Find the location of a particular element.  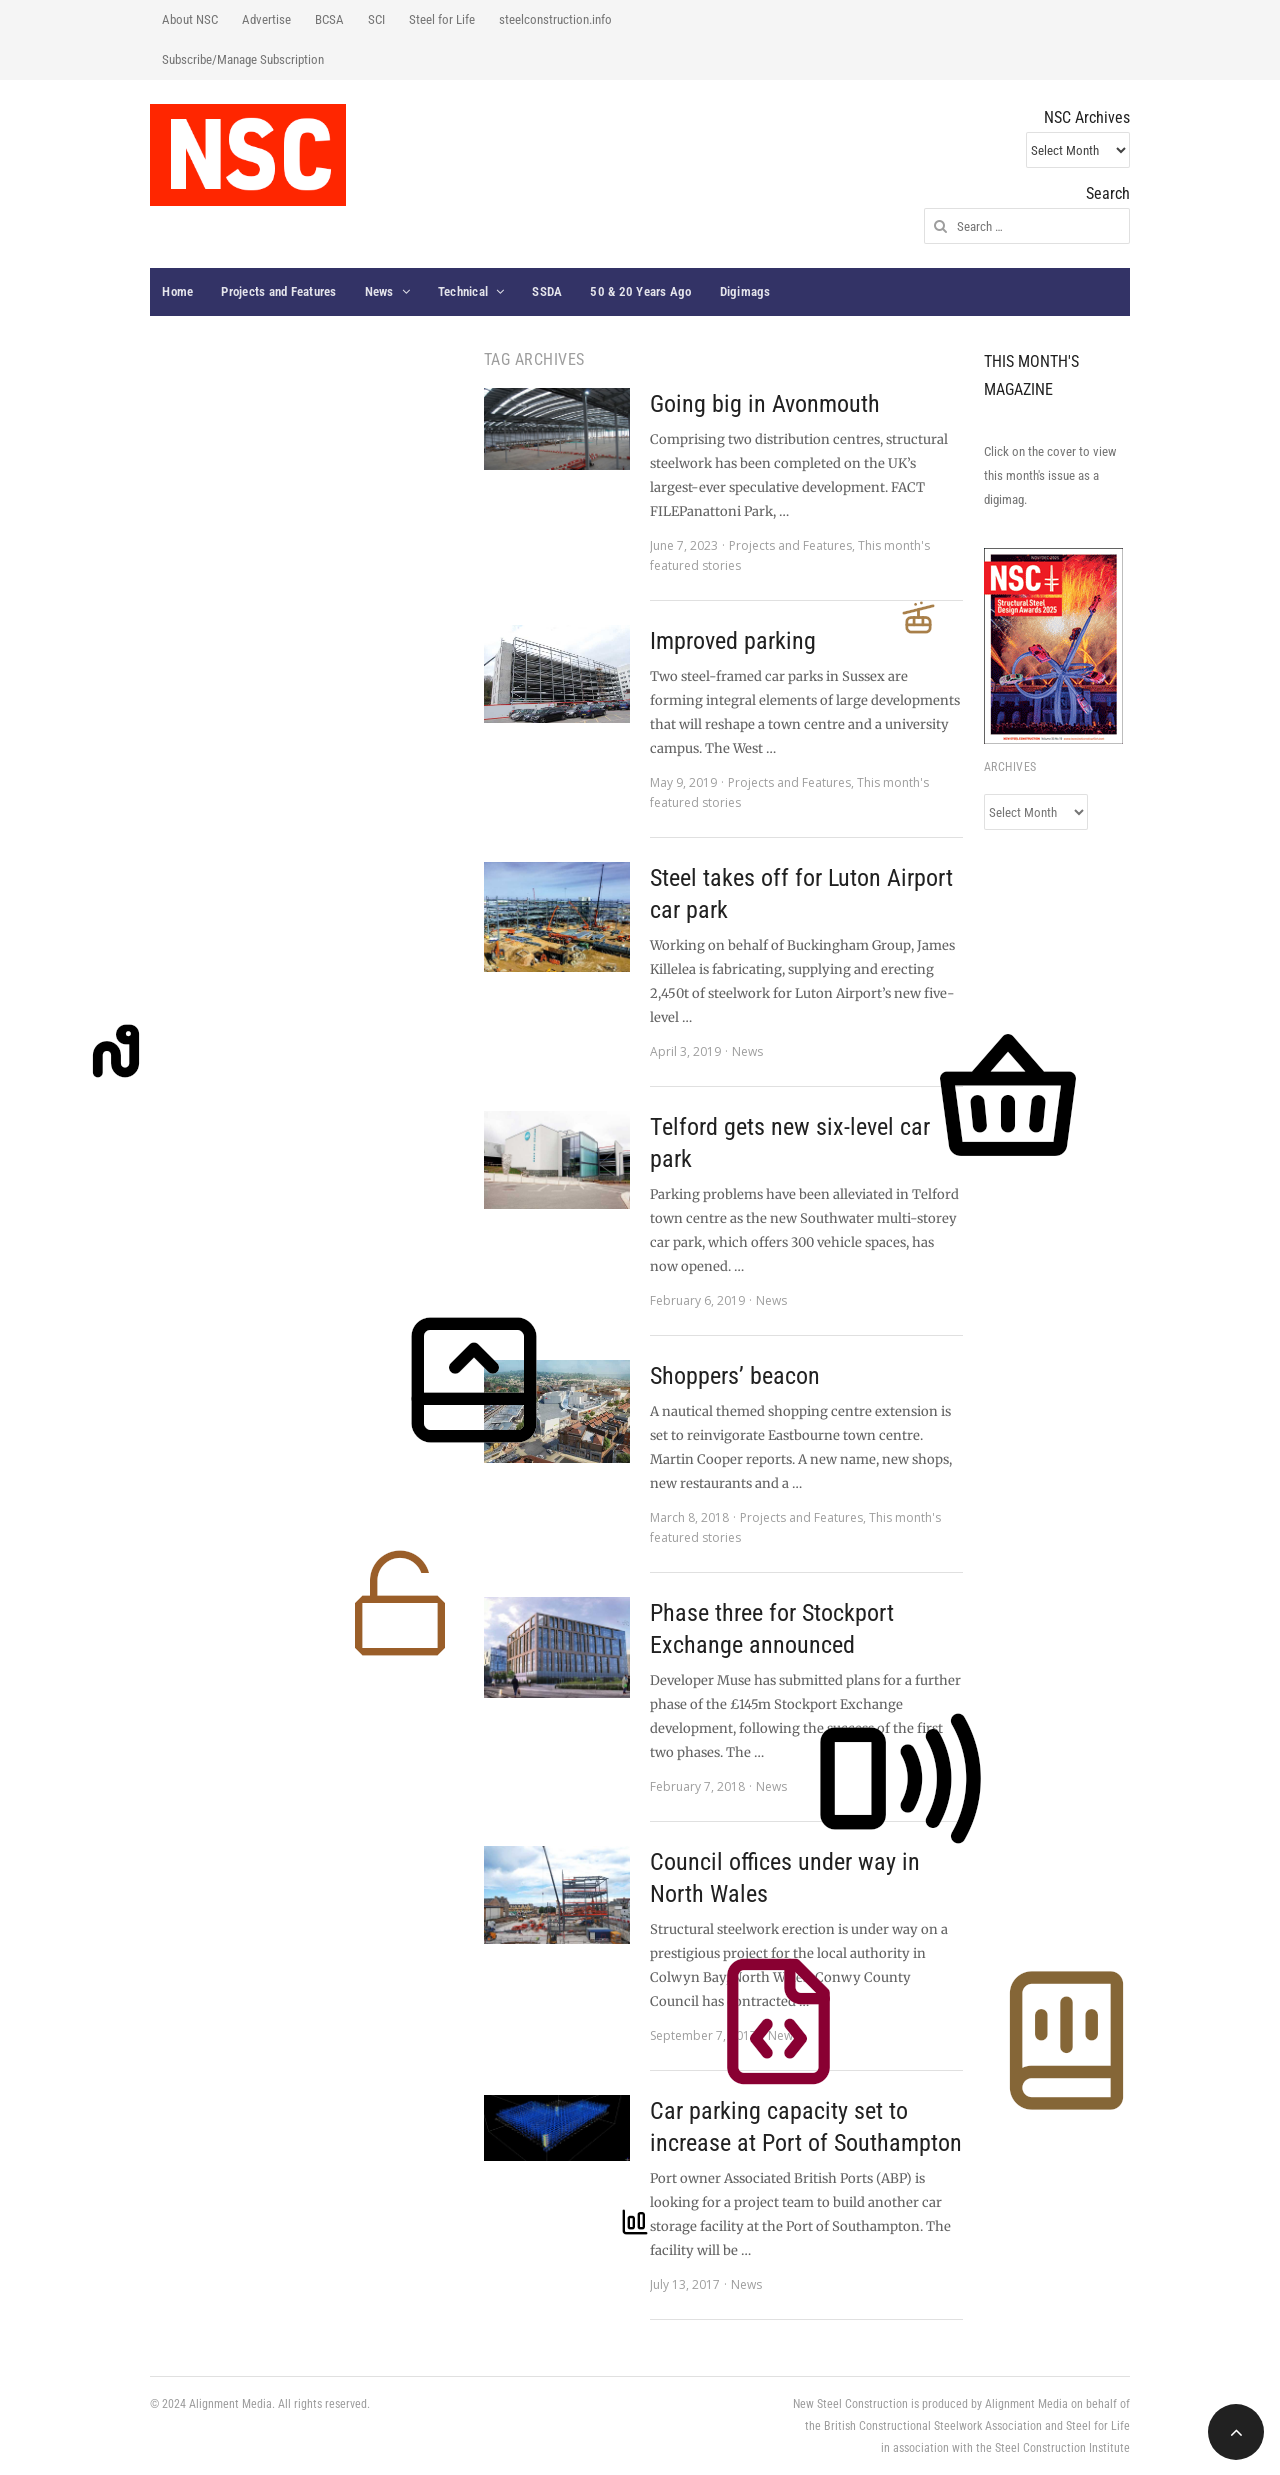

unlock a file or resource is located at coordinates (400, 1603).